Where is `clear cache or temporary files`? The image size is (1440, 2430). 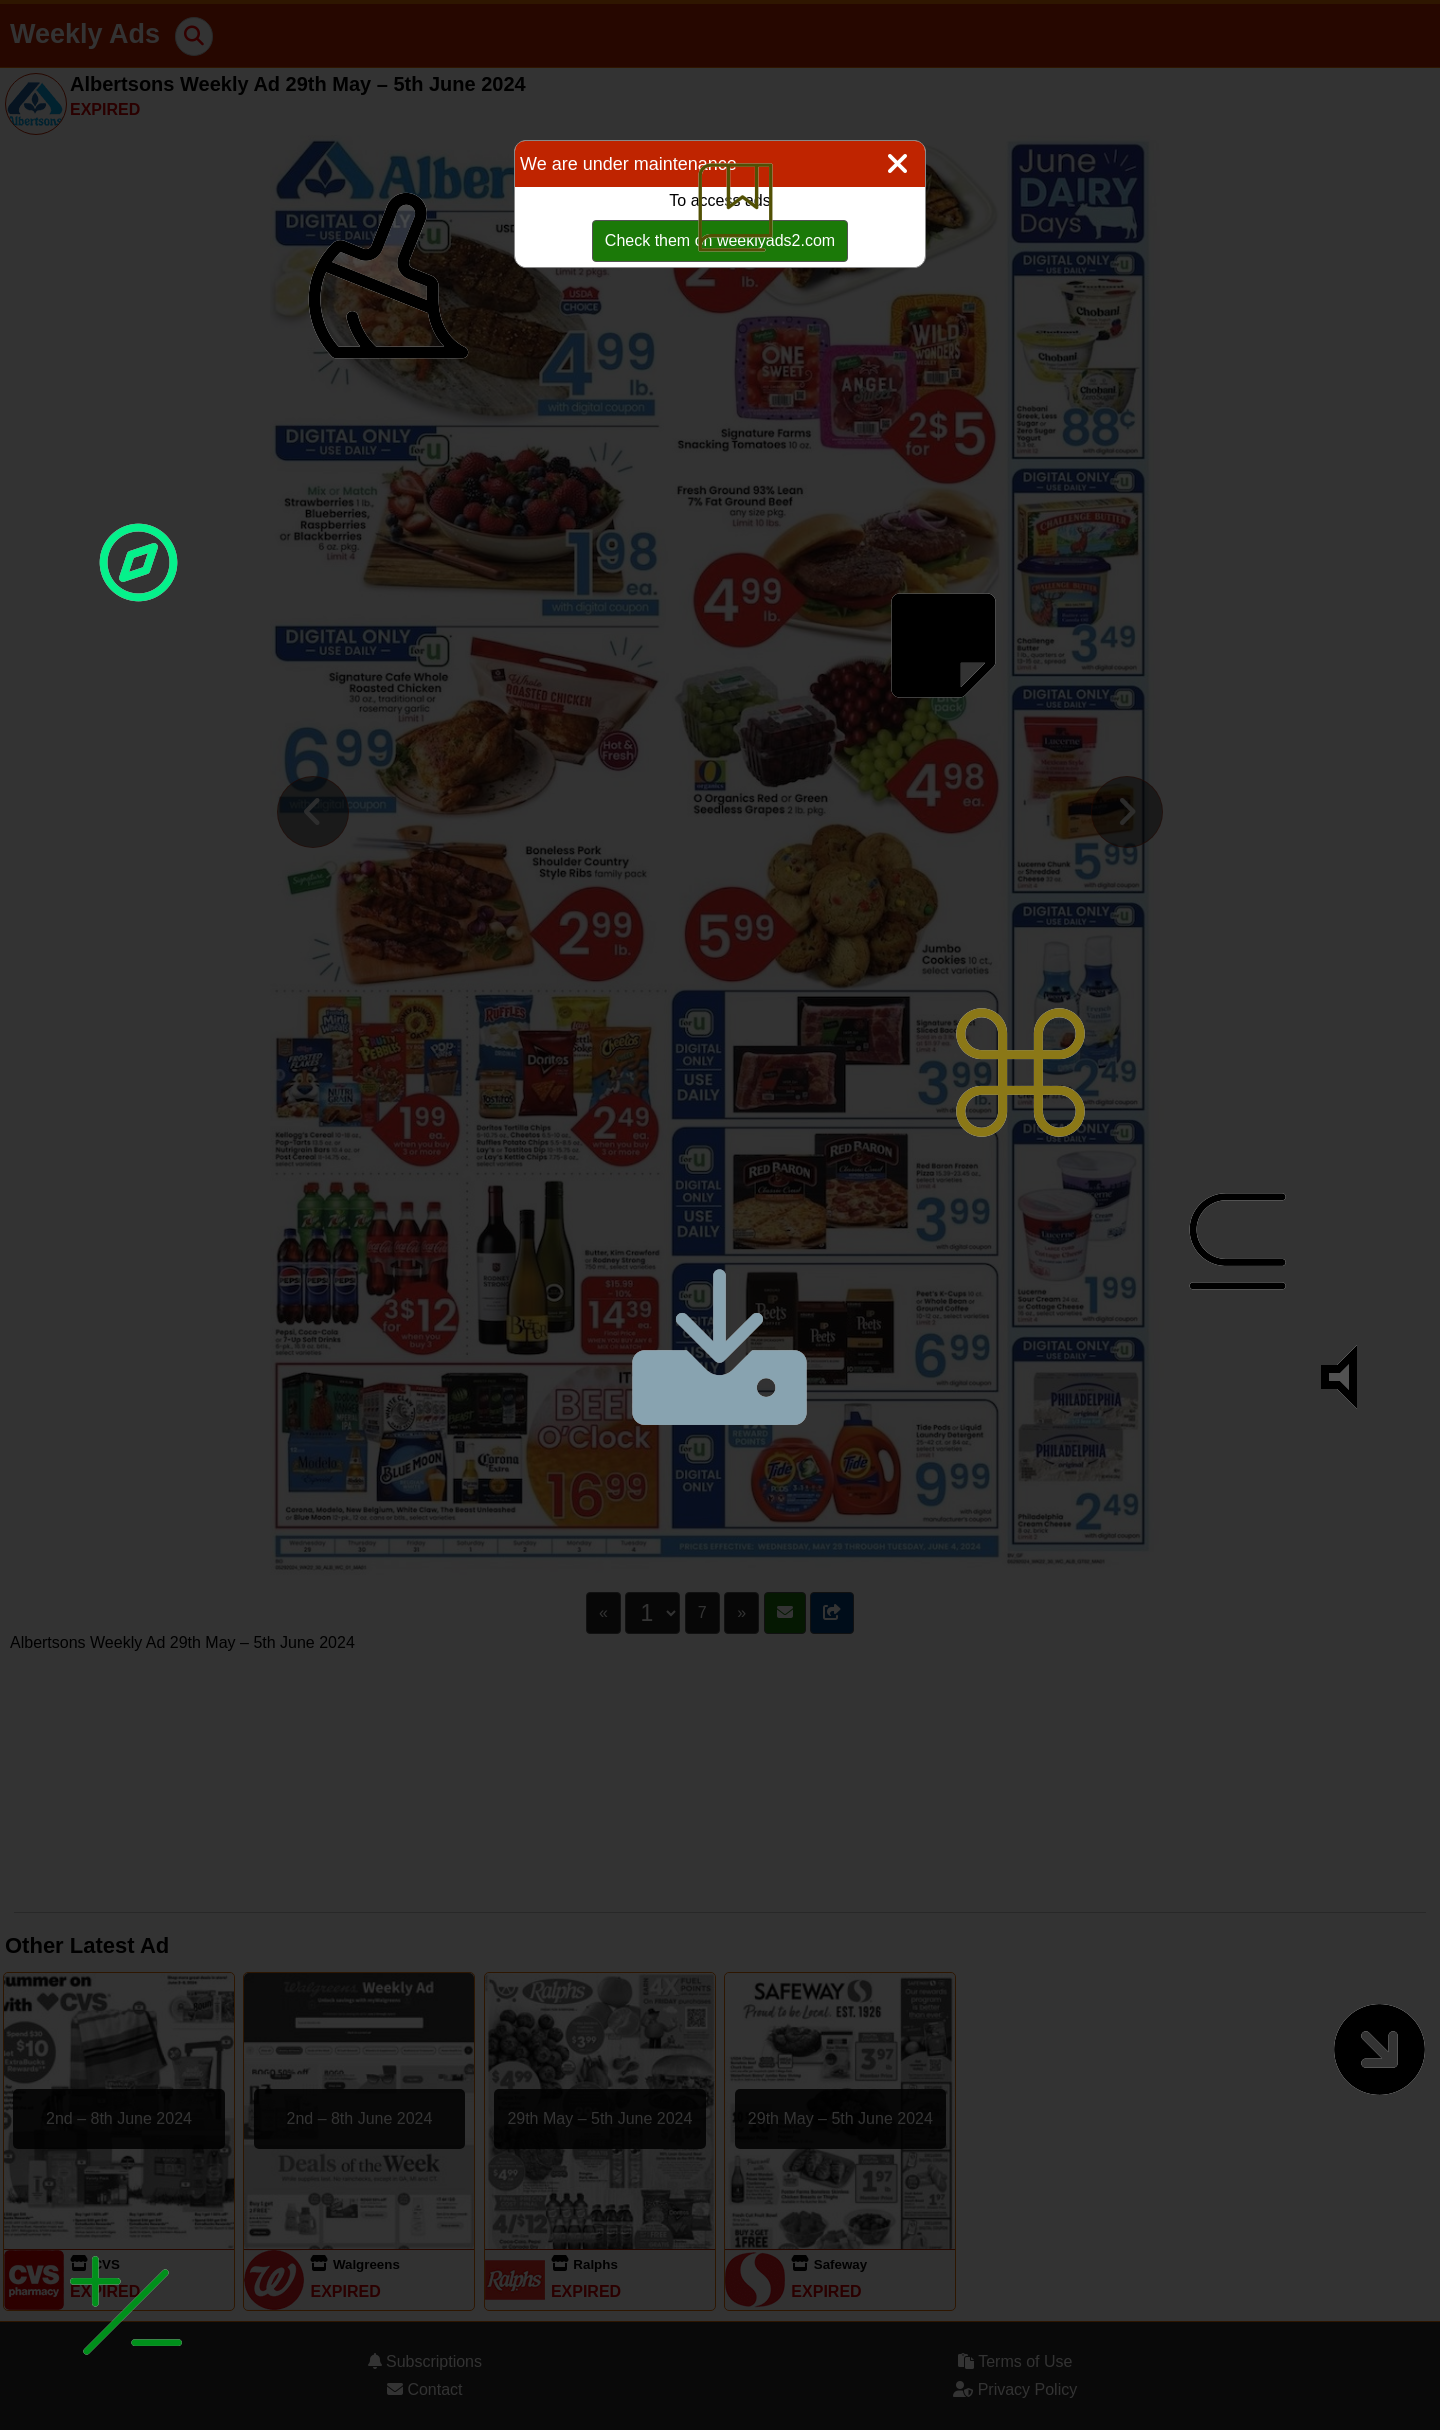 clear cache or temporary files is located at coordinates (385, 281).